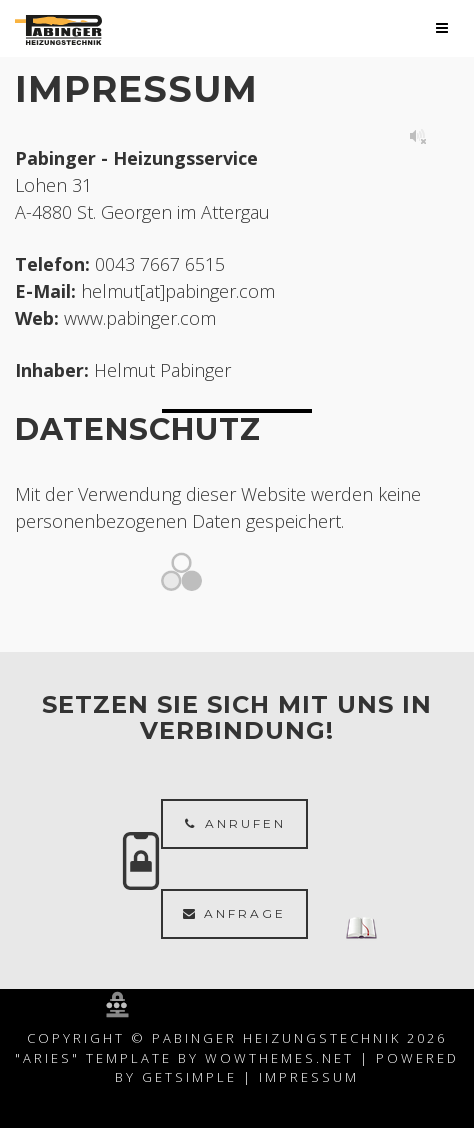 The image size is (474, 1128). Describe the element at coordinates (181, 570) in the screenshot. I see `access color and display preferences` at that location.